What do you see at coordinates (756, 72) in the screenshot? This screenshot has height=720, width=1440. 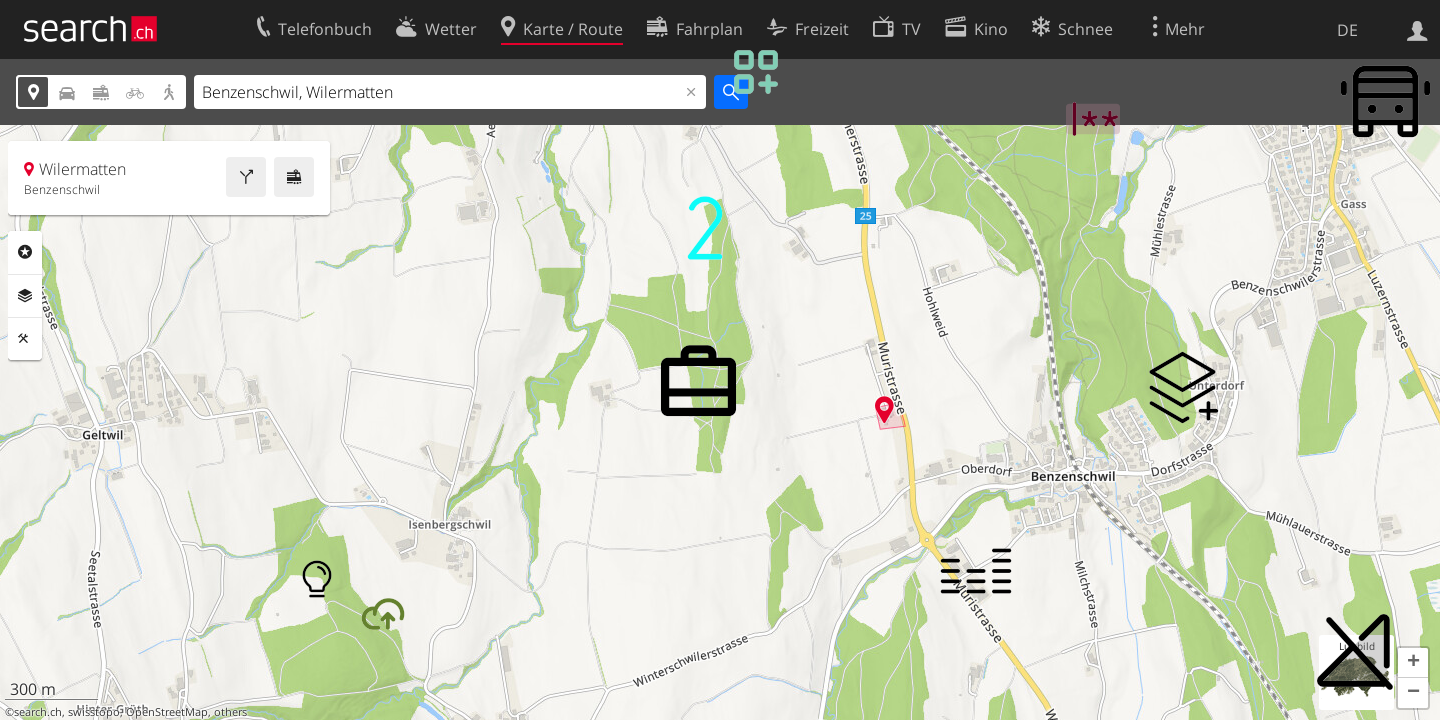 I see `add a new widget to the grid layout` at bounding box center [756, 72].